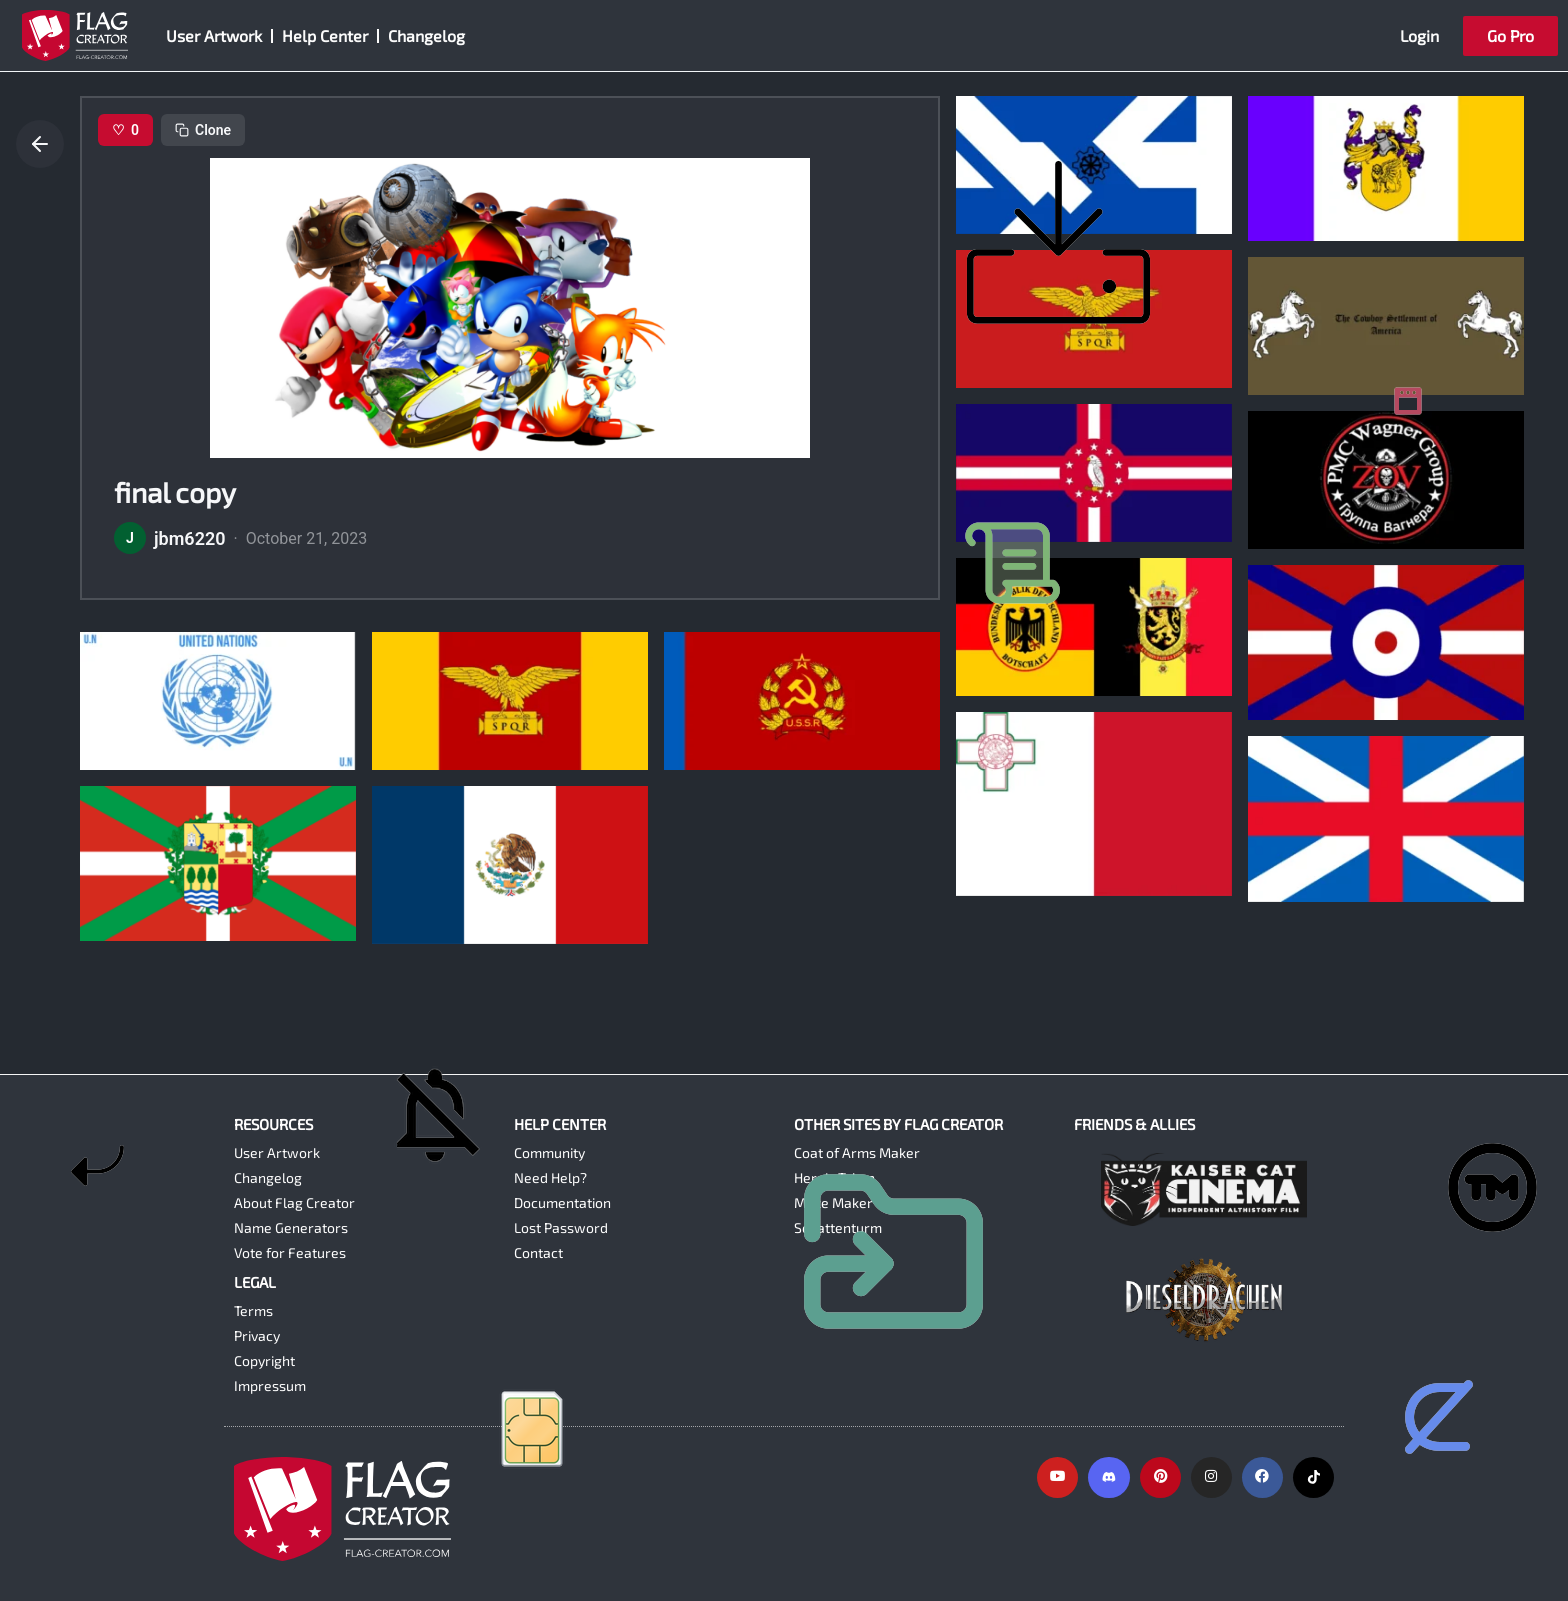  I want to click on indicates trademarked content or branding, so click(1492, 1187).